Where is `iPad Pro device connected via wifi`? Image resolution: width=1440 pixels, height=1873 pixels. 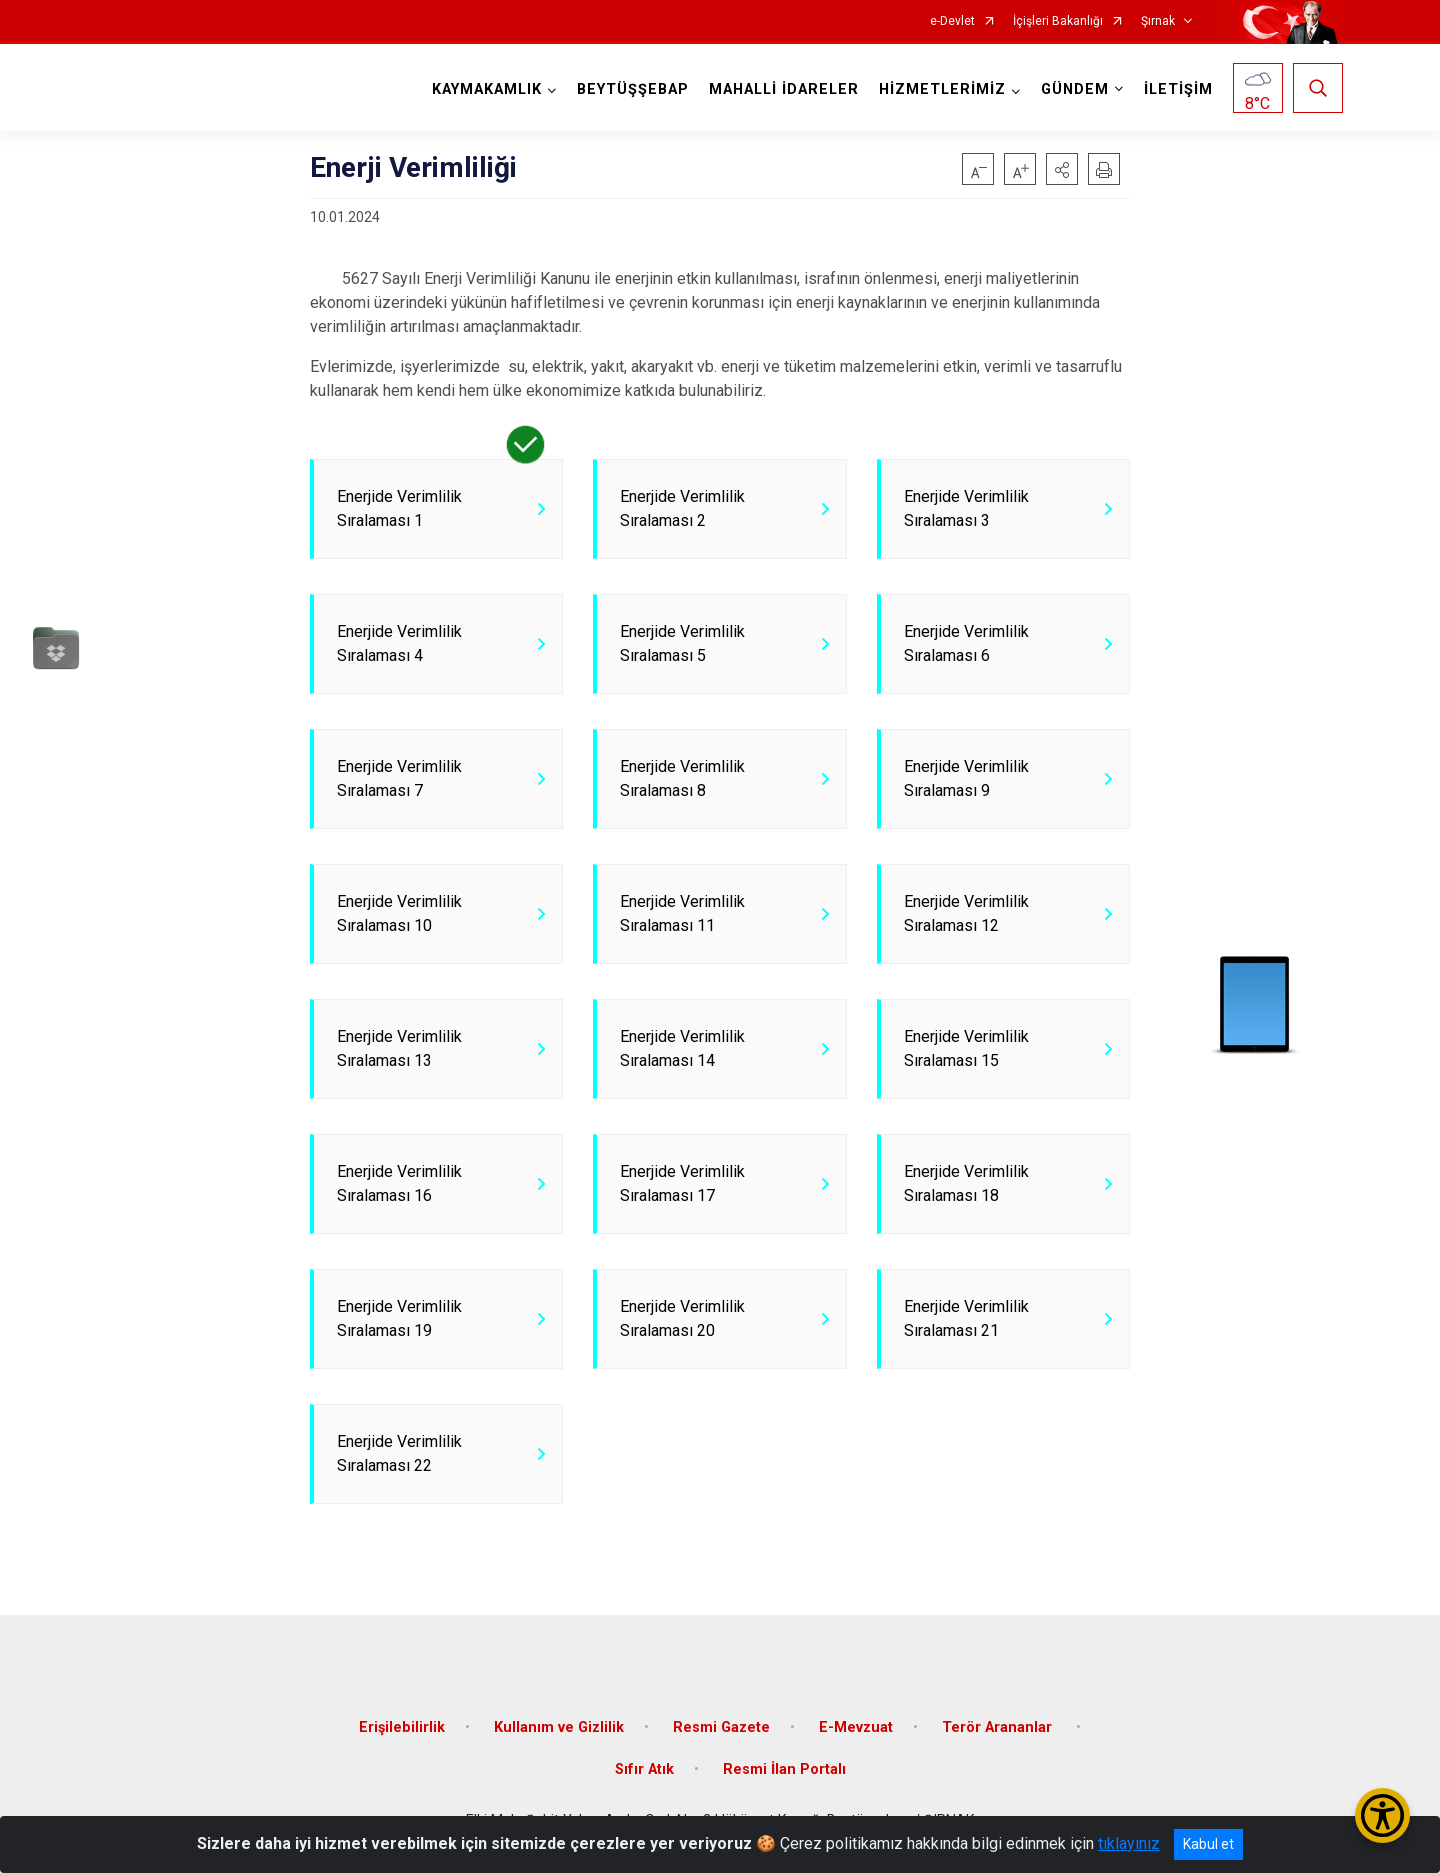 iPad Pro device connected via wifi is located at coordinates (1254, 1004).